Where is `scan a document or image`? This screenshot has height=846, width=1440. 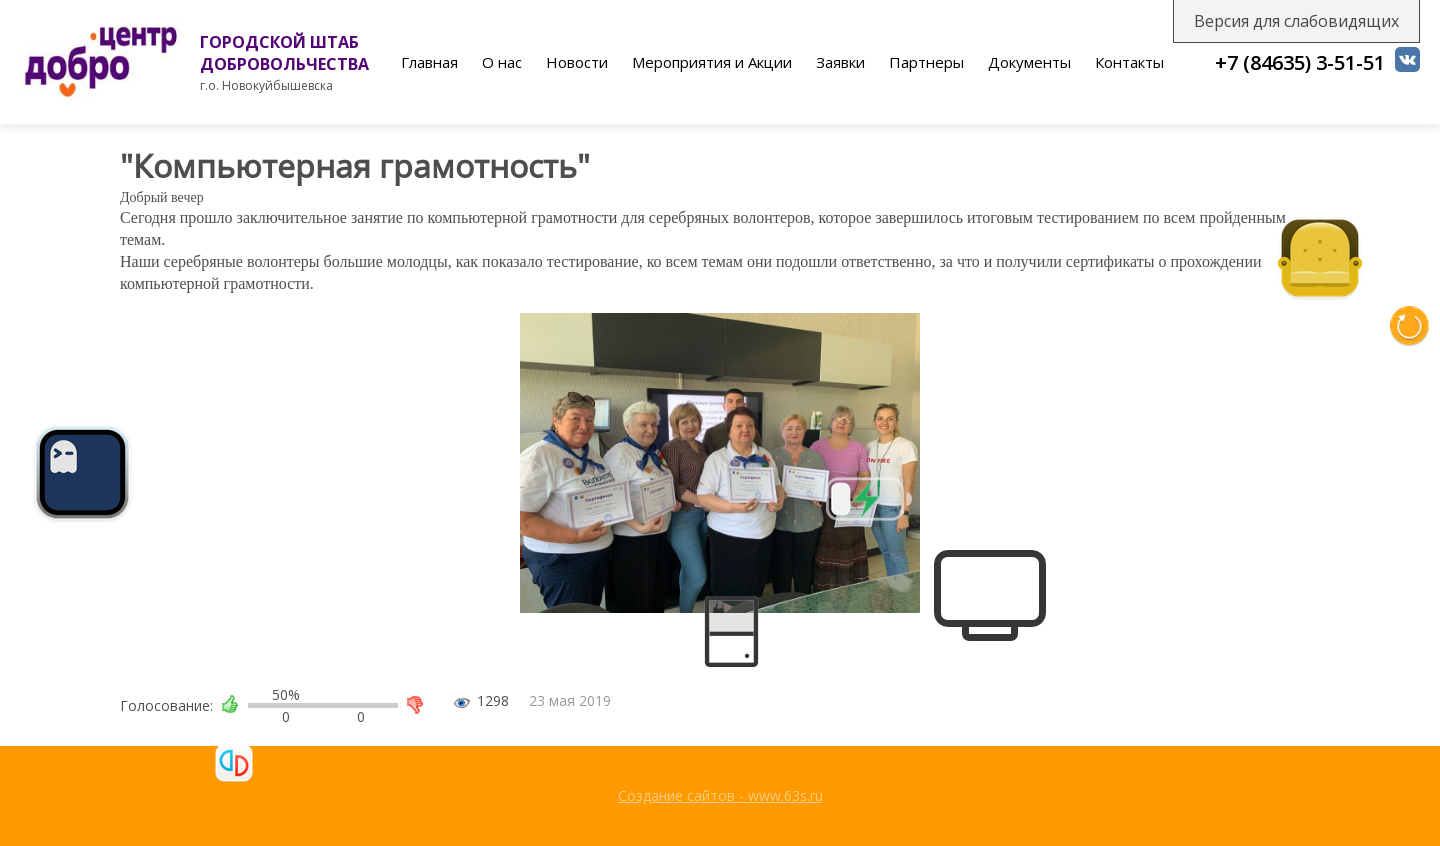
scan a document or image is located at coordinates (731, 631).